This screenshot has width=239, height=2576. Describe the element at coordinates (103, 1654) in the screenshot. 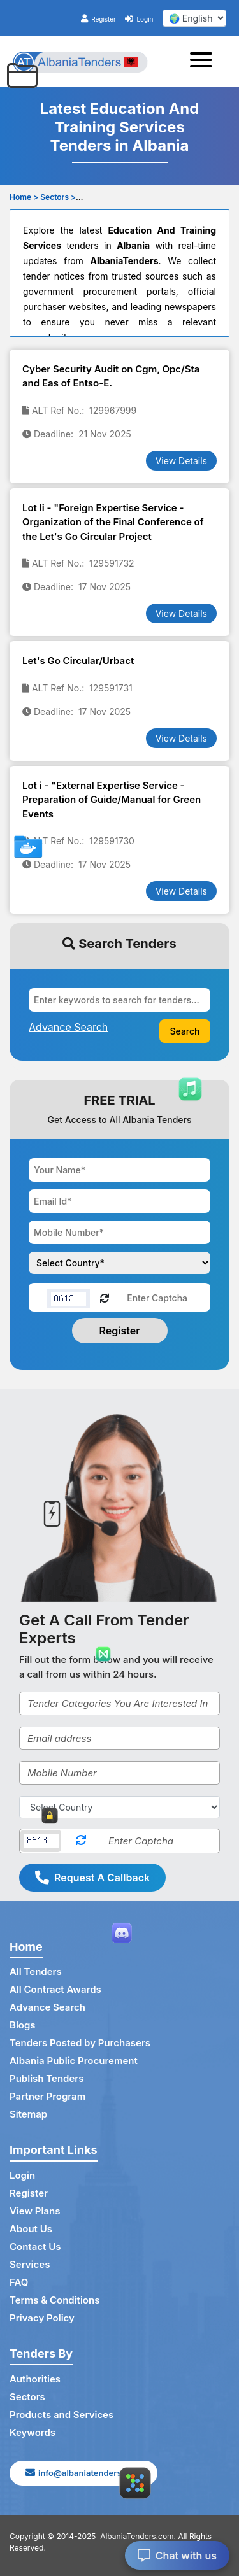

I see `open mindmaster mind mapping application` at that location.